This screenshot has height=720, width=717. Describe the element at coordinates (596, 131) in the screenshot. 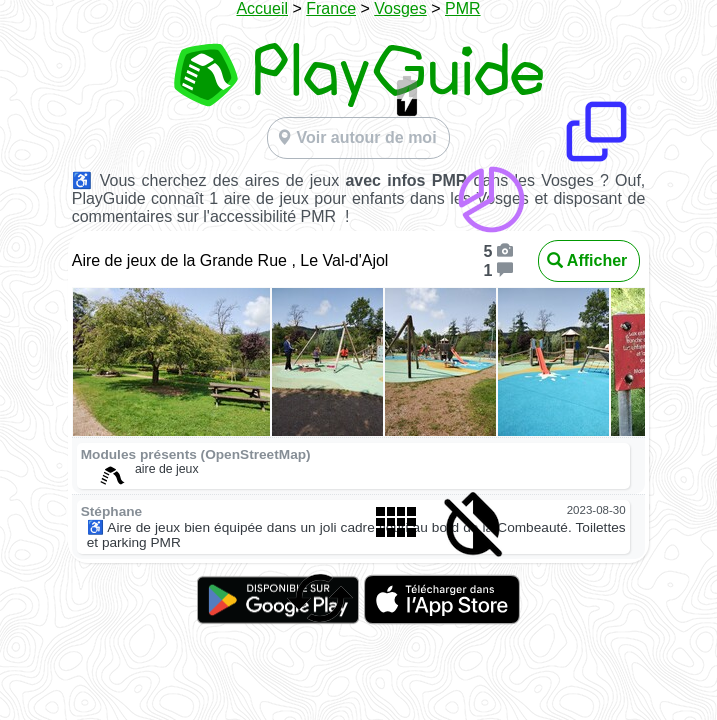

I see `duplicate or copy this item` at that location.